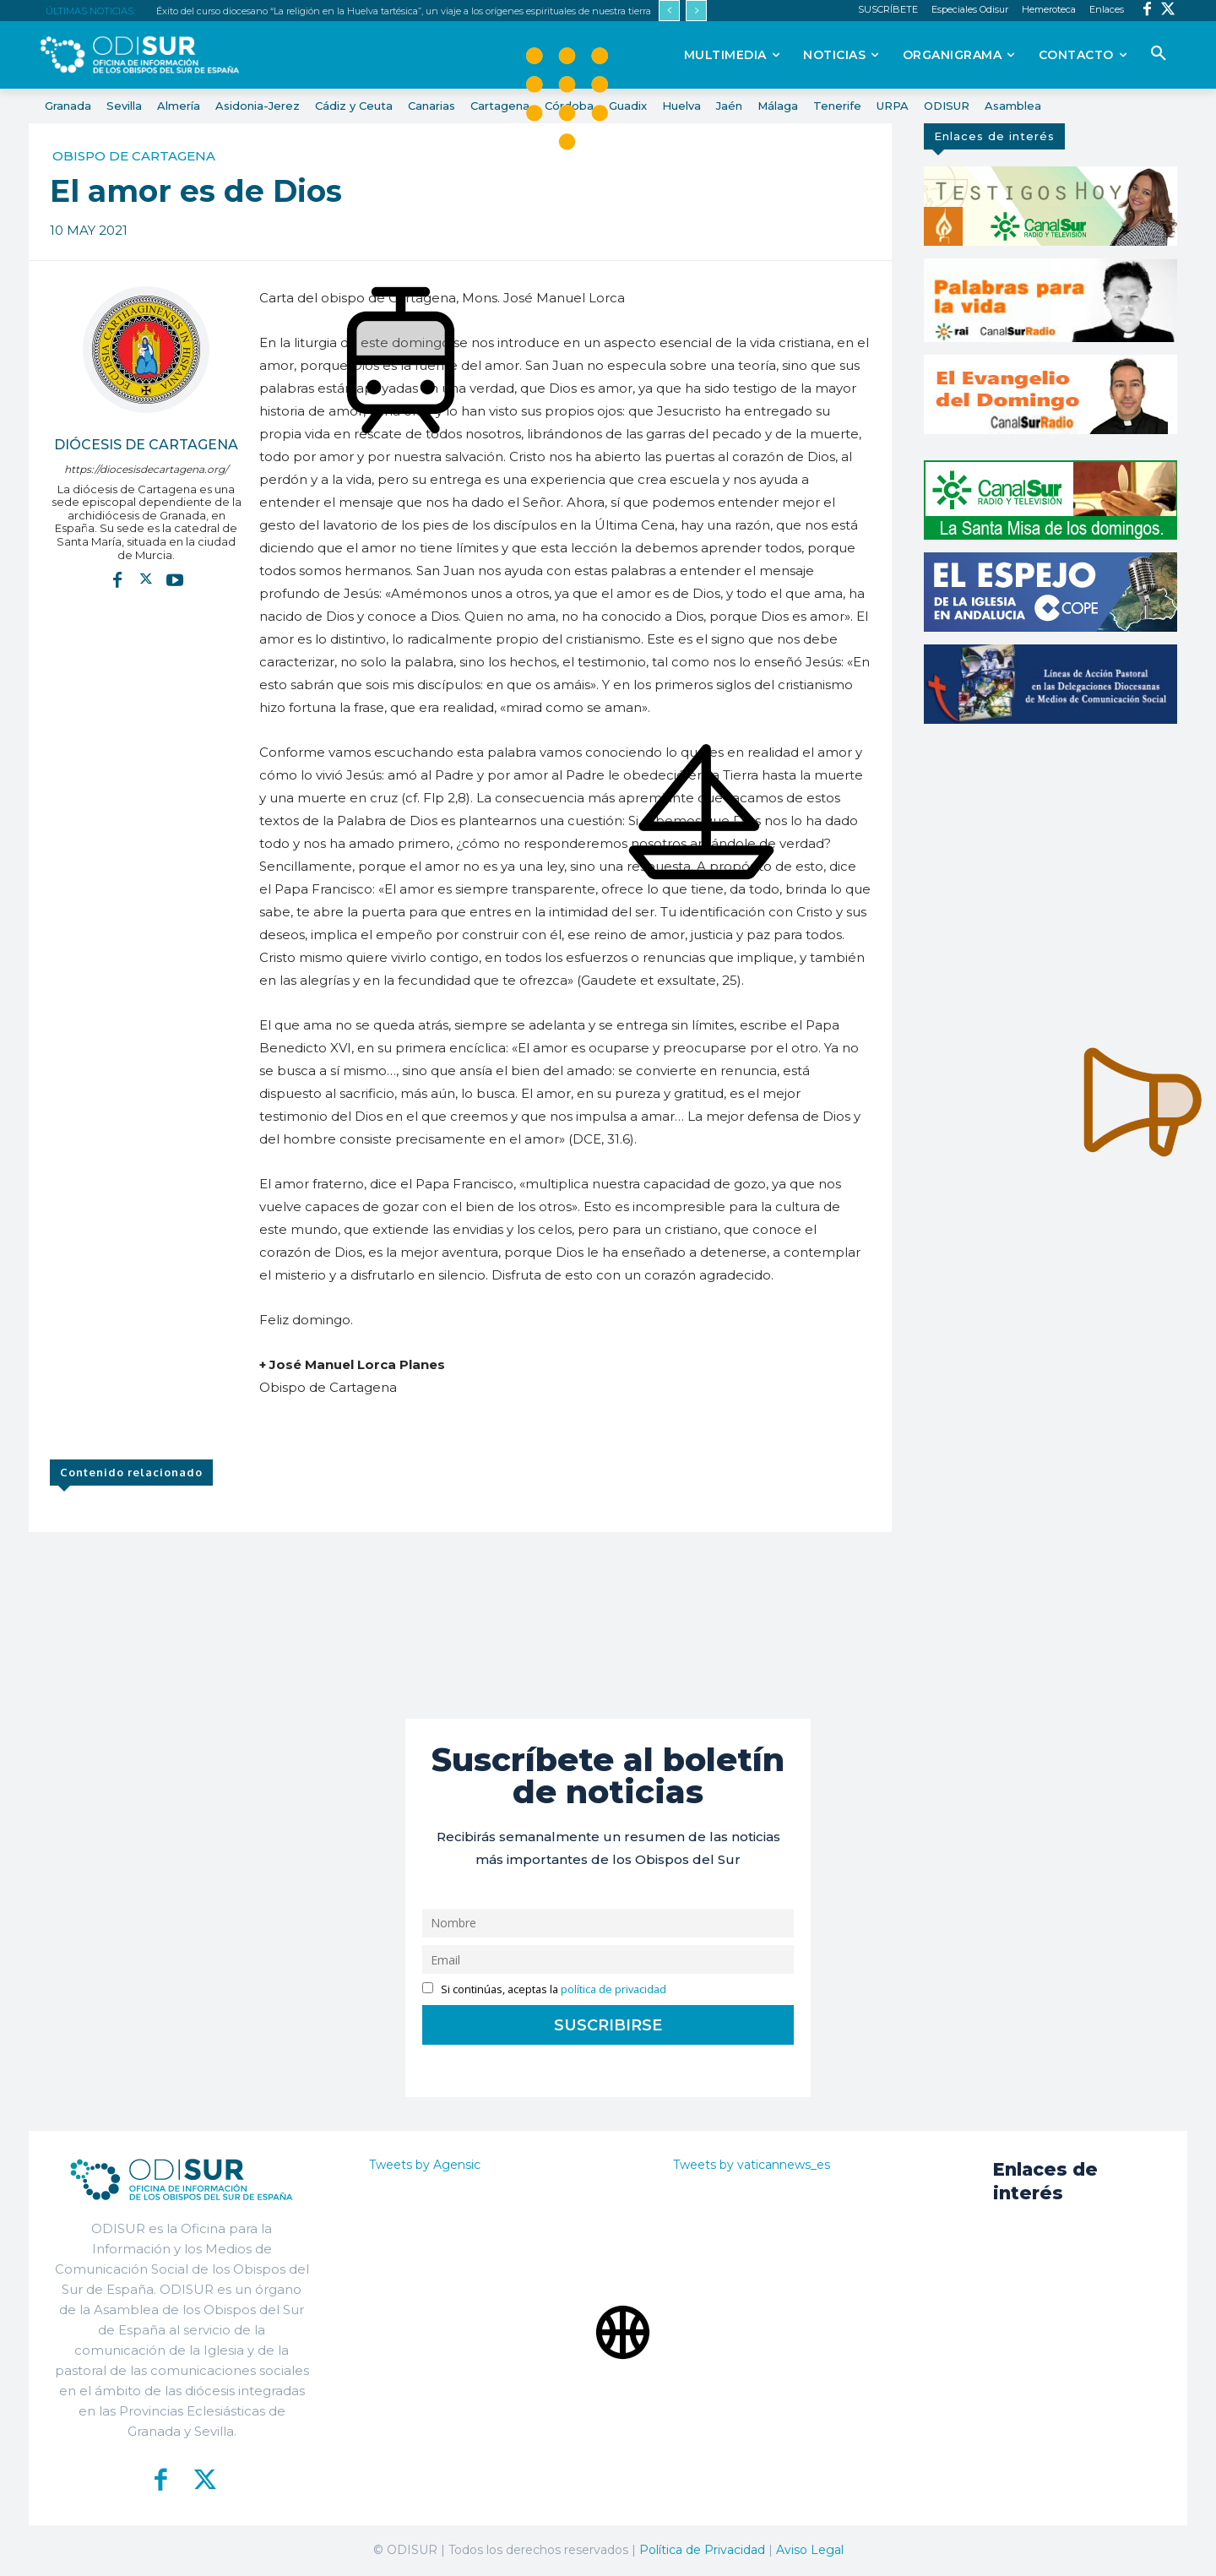 The image size is (1216, 2576). Describe the element at coordinates (622, 2332) in the screenshot. I see `access sports or basketball-related content` at that location.